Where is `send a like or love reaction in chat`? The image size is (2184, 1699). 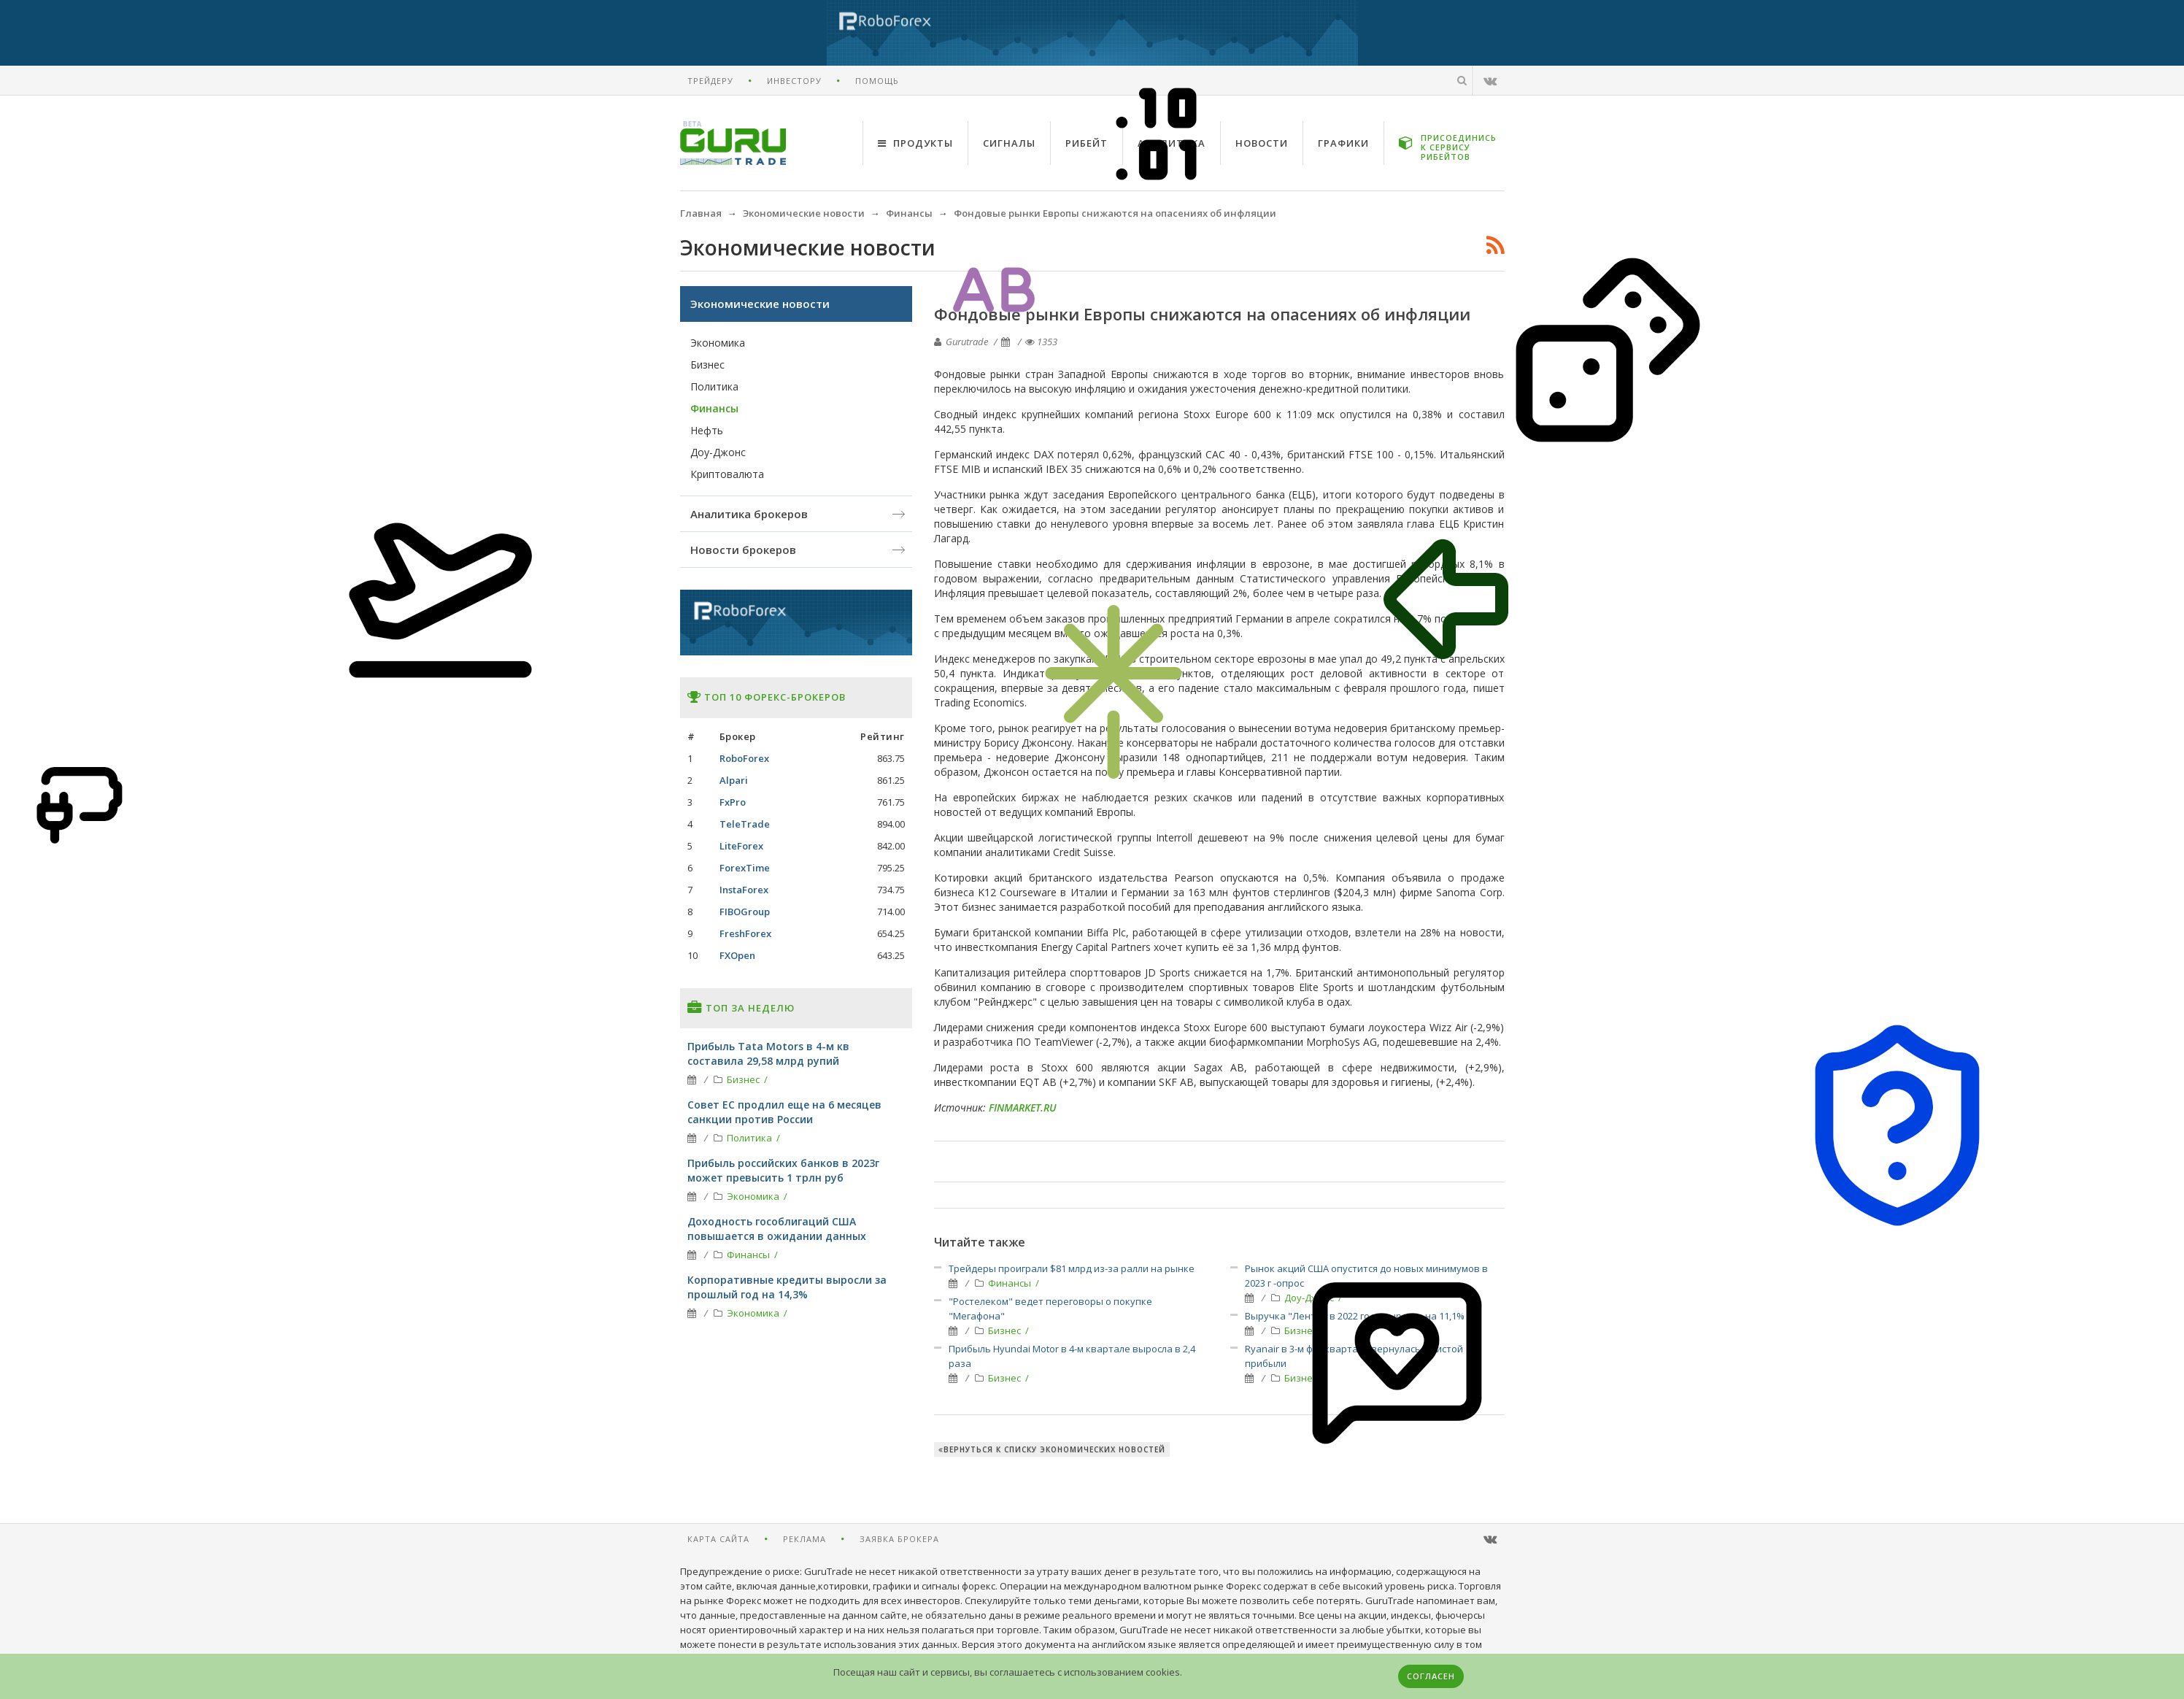 send a like or love reaction in chat is located at coordinates (1397, 1359).